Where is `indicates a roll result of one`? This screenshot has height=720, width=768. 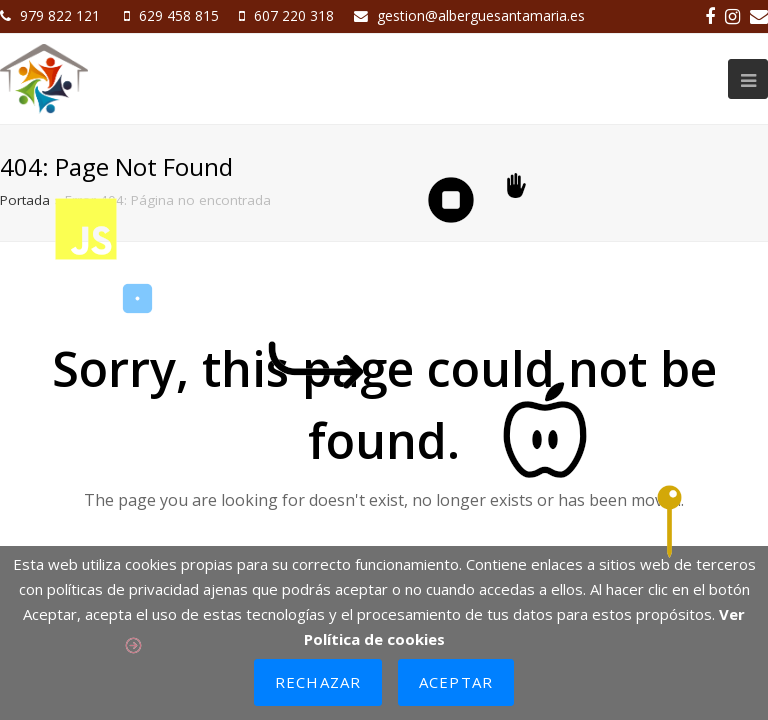 indicates a roll result of one is located at coordinates (137, 298).